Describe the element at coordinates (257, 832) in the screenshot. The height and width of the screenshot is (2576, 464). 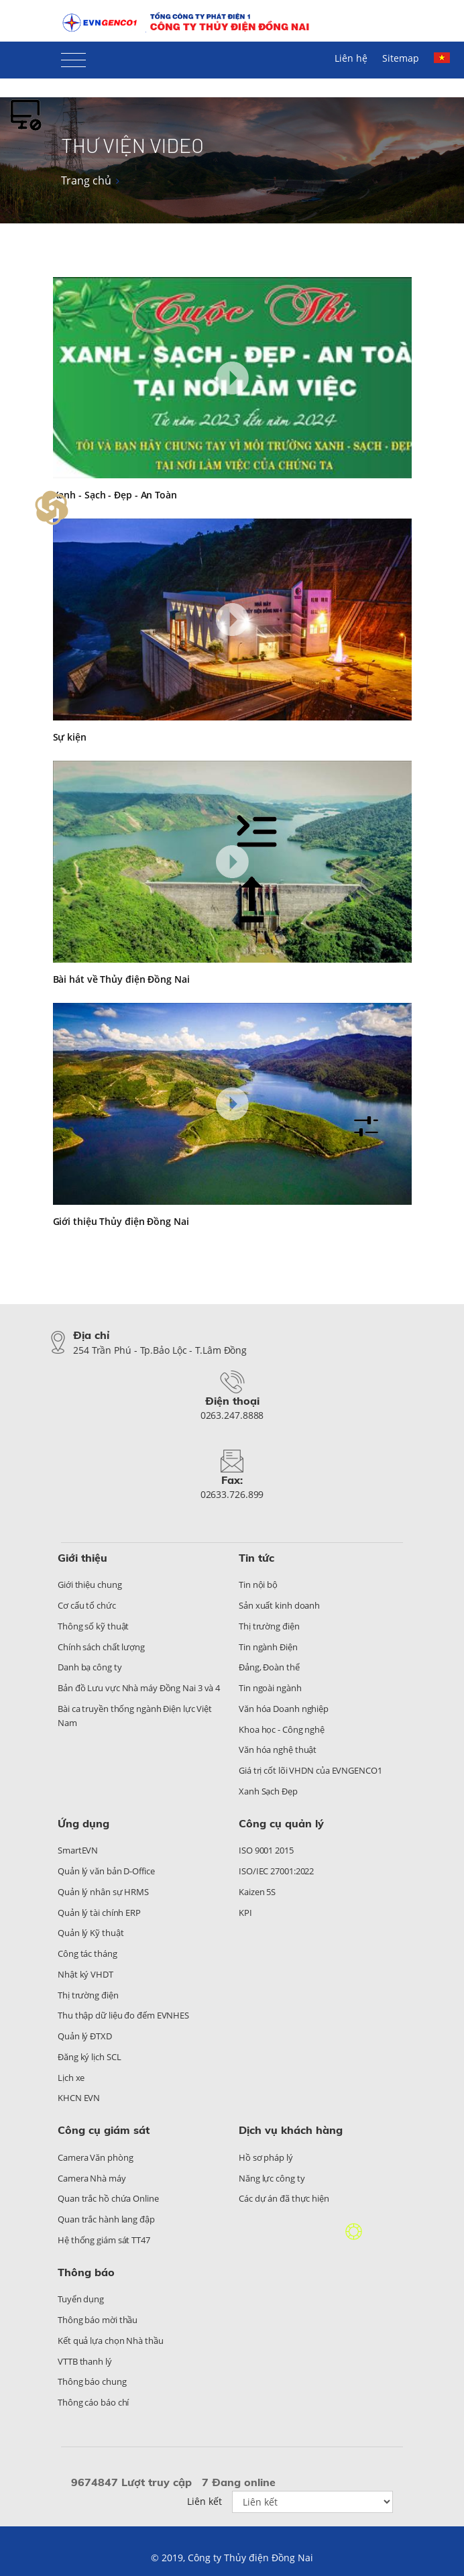
I see `increase text indentation` at that location.